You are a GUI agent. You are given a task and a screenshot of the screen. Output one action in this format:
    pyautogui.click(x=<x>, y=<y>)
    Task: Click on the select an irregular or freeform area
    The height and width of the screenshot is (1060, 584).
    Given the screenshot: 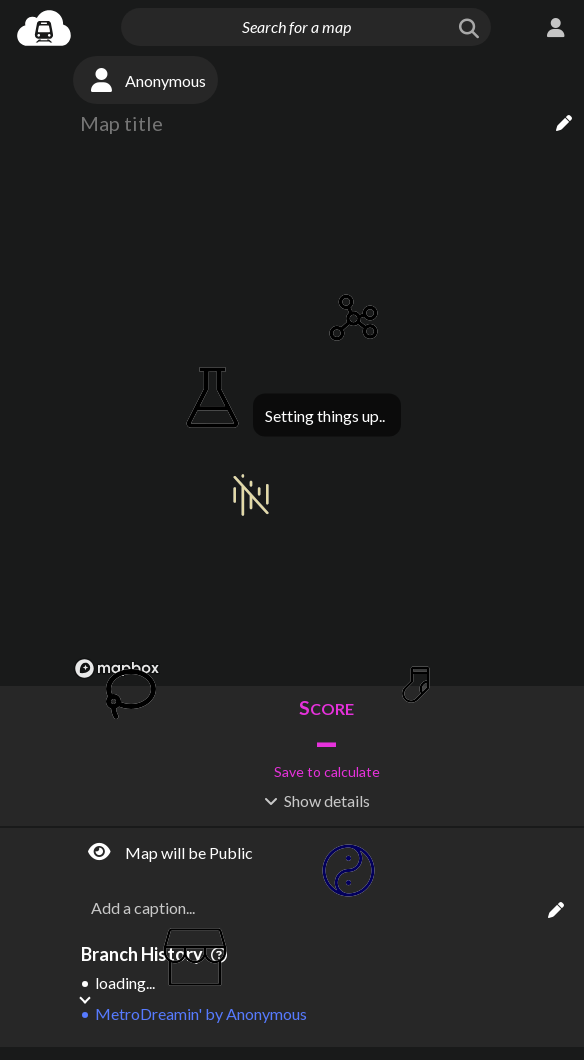 What is the action you would take?
    pyautogui.click(x=131, y=694)
    